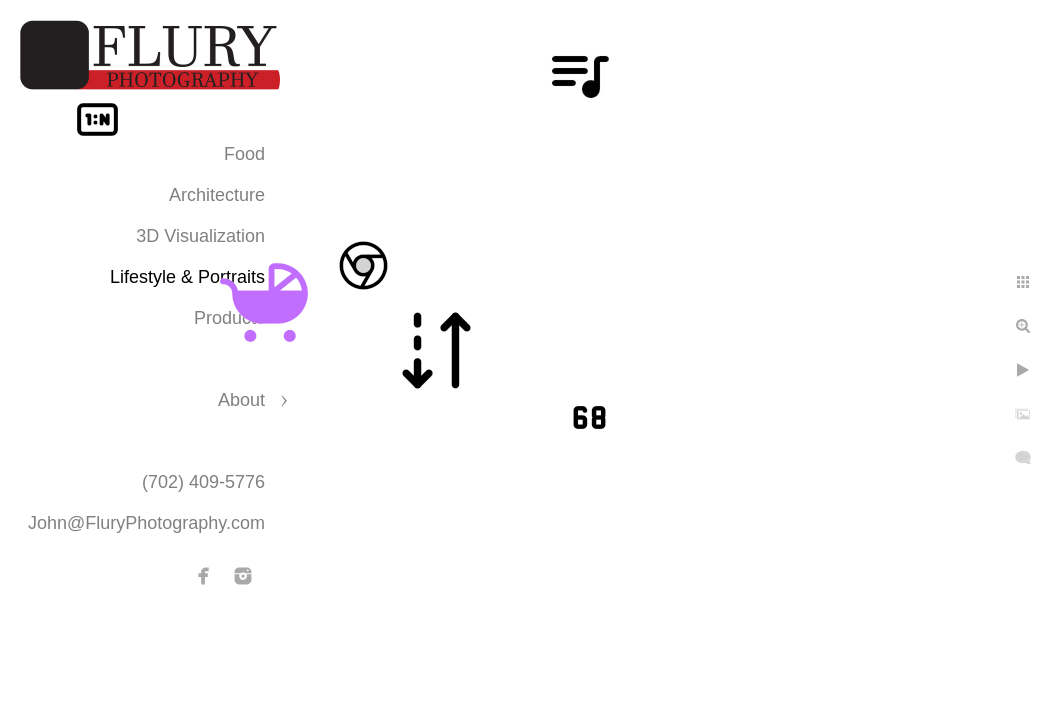  Describe the element at coordinates (265, 299) in the screenshot. I see `access baby or parenting-related features` at that location.